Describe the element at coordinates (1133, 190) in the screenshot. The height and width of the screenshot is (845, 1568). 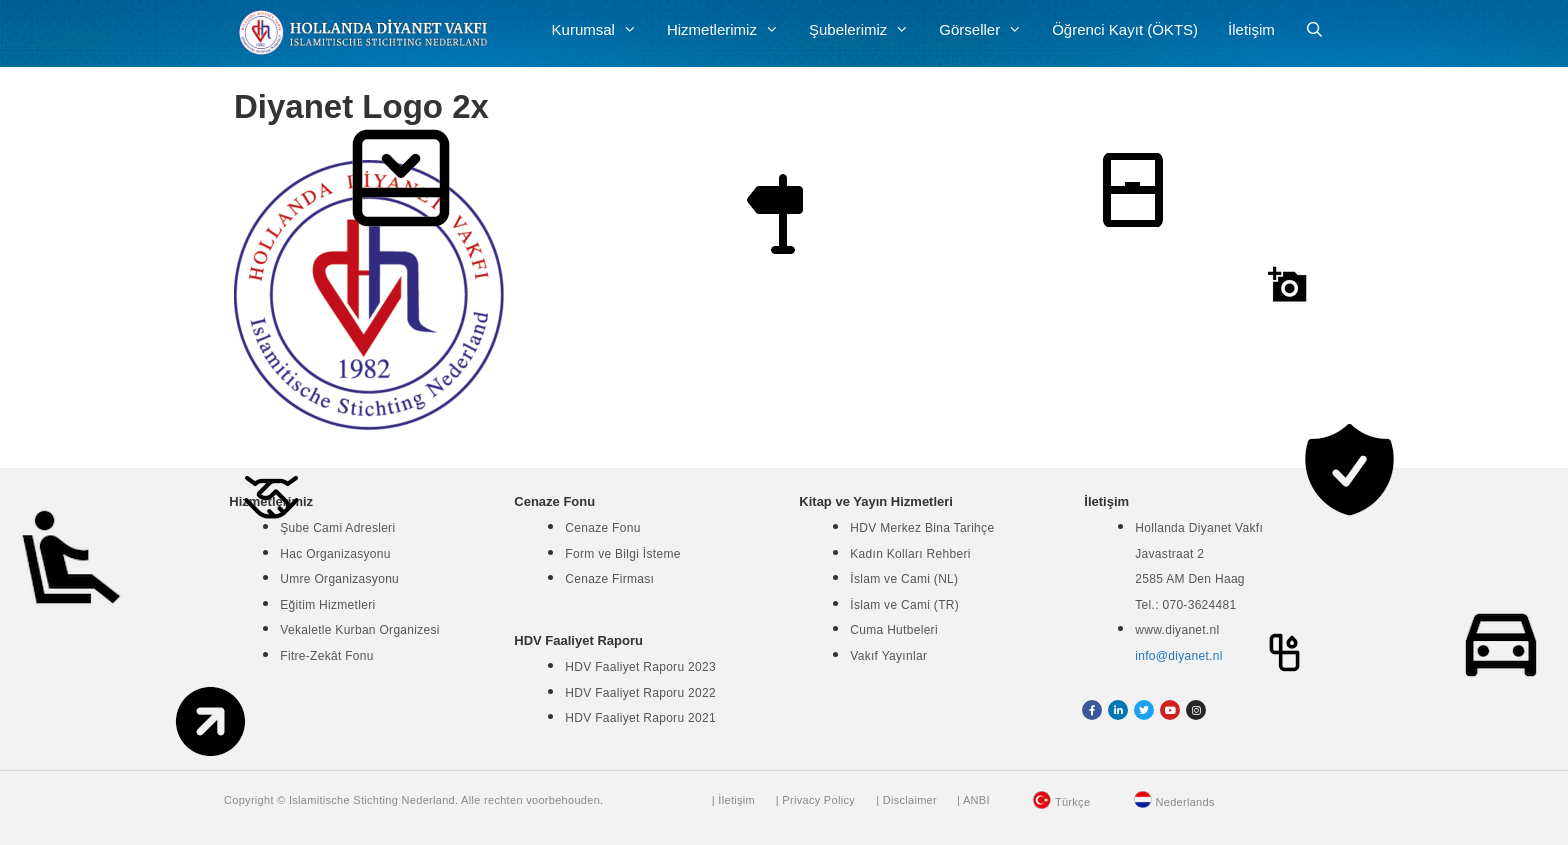
I see `view window sensor status` at that location.